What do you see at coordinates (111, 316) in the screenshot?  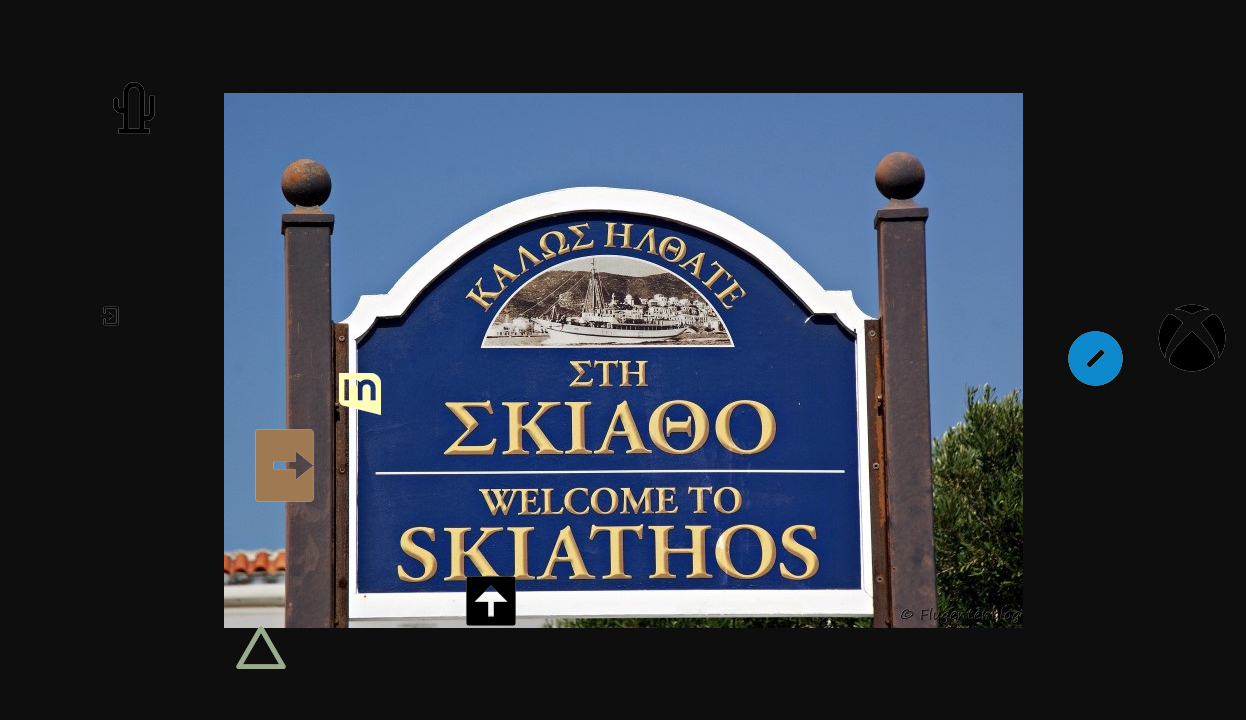 I see `log in to your account` at bounding box center [111, 316].